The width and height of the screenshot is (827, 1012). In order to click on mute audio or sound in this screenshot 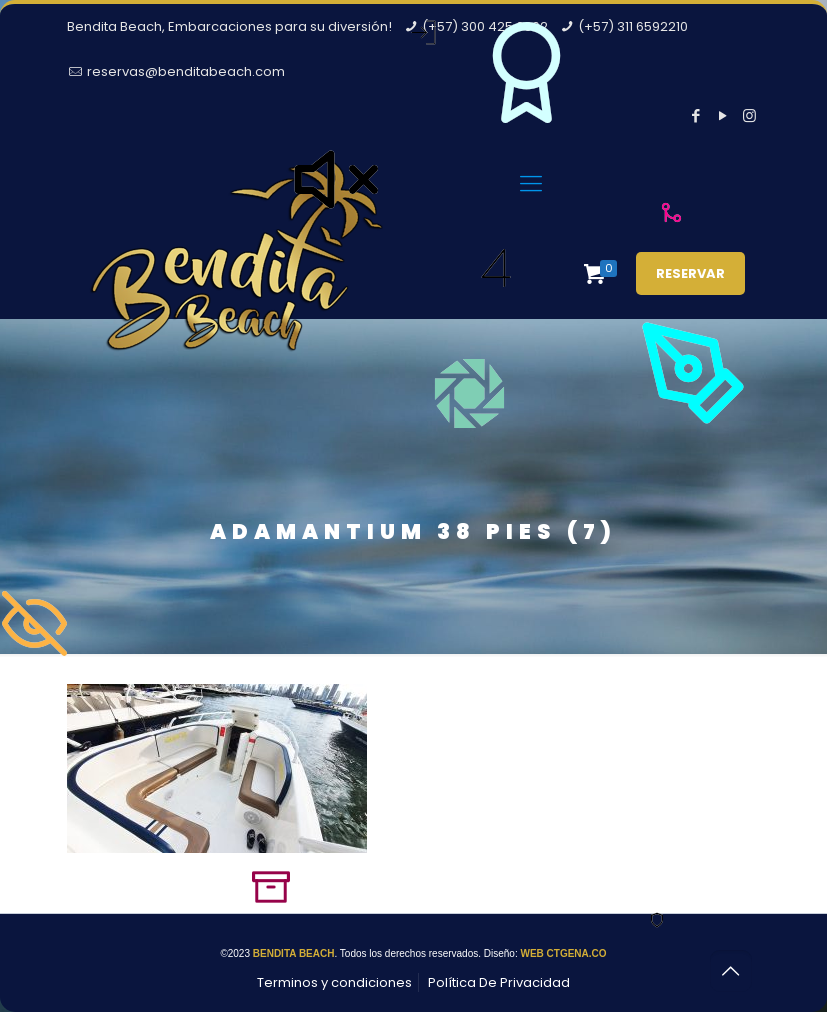, I will do `click(334, 179)`.